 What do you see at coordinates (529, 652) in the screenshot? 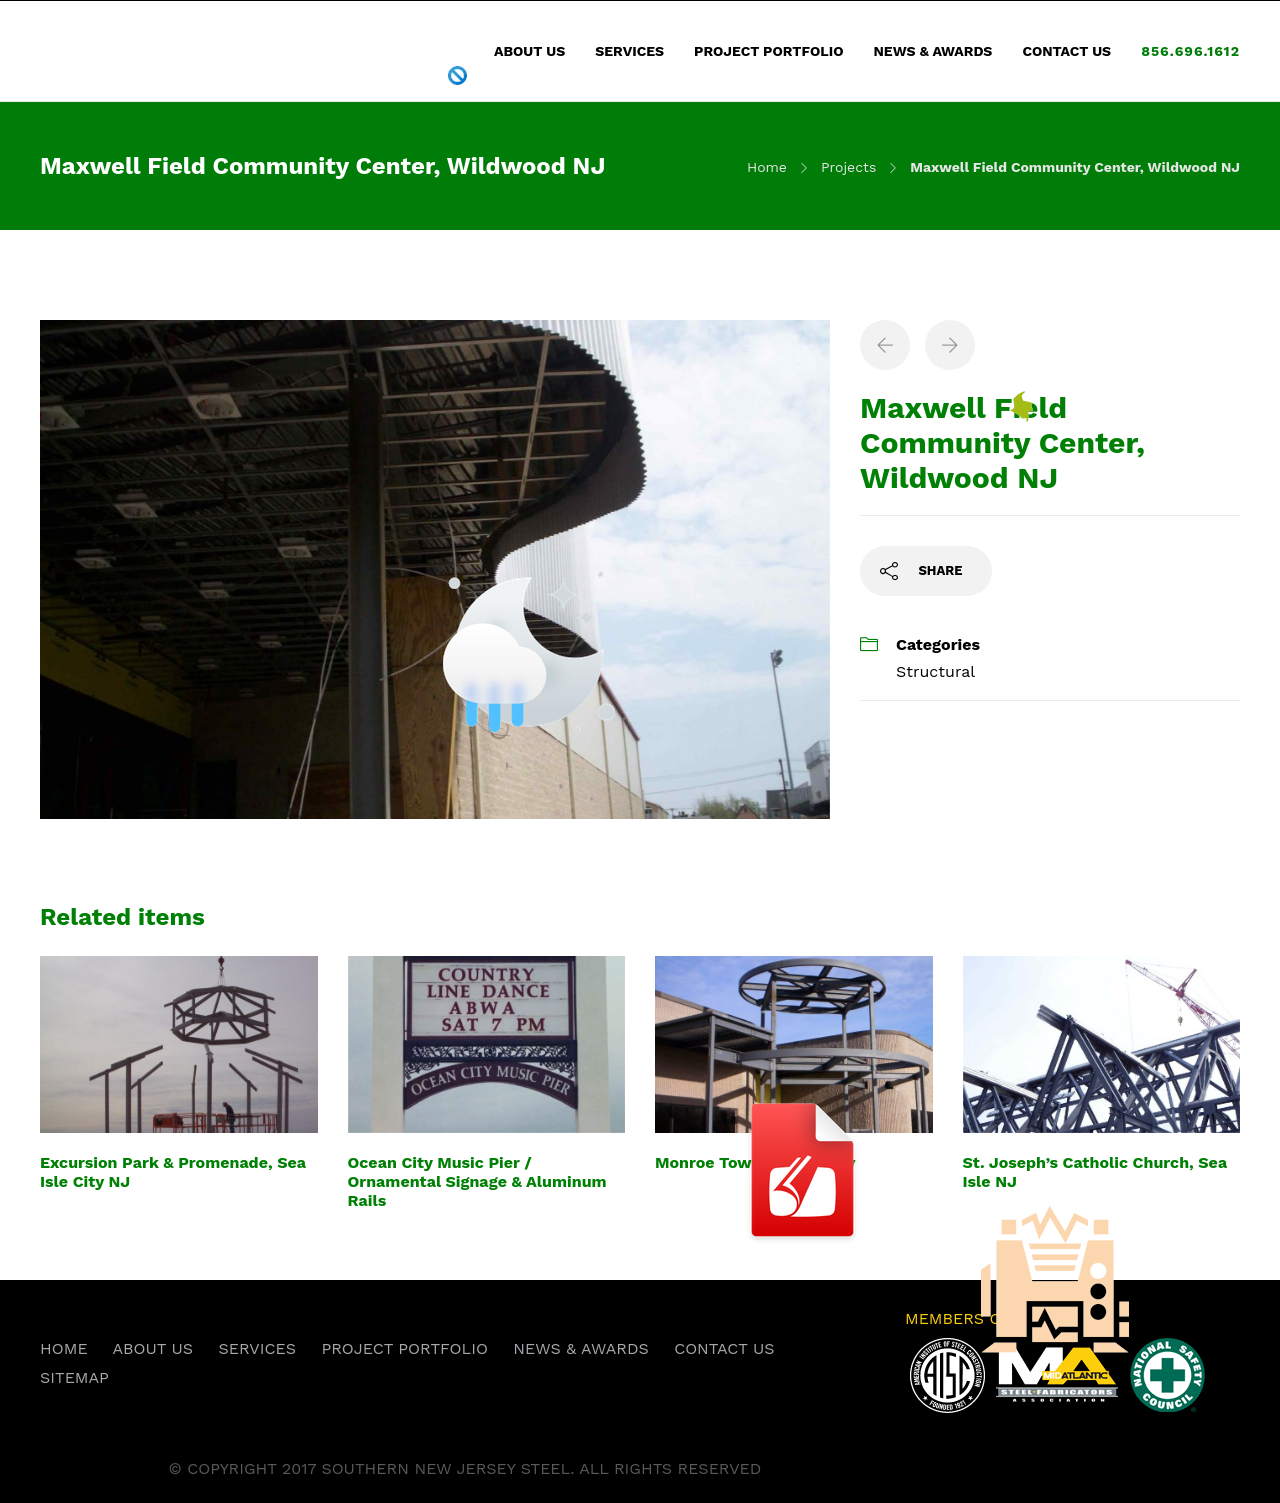
I see `indicates nighttime rain or showers in weather forecast` at bounding box center [529, 652].